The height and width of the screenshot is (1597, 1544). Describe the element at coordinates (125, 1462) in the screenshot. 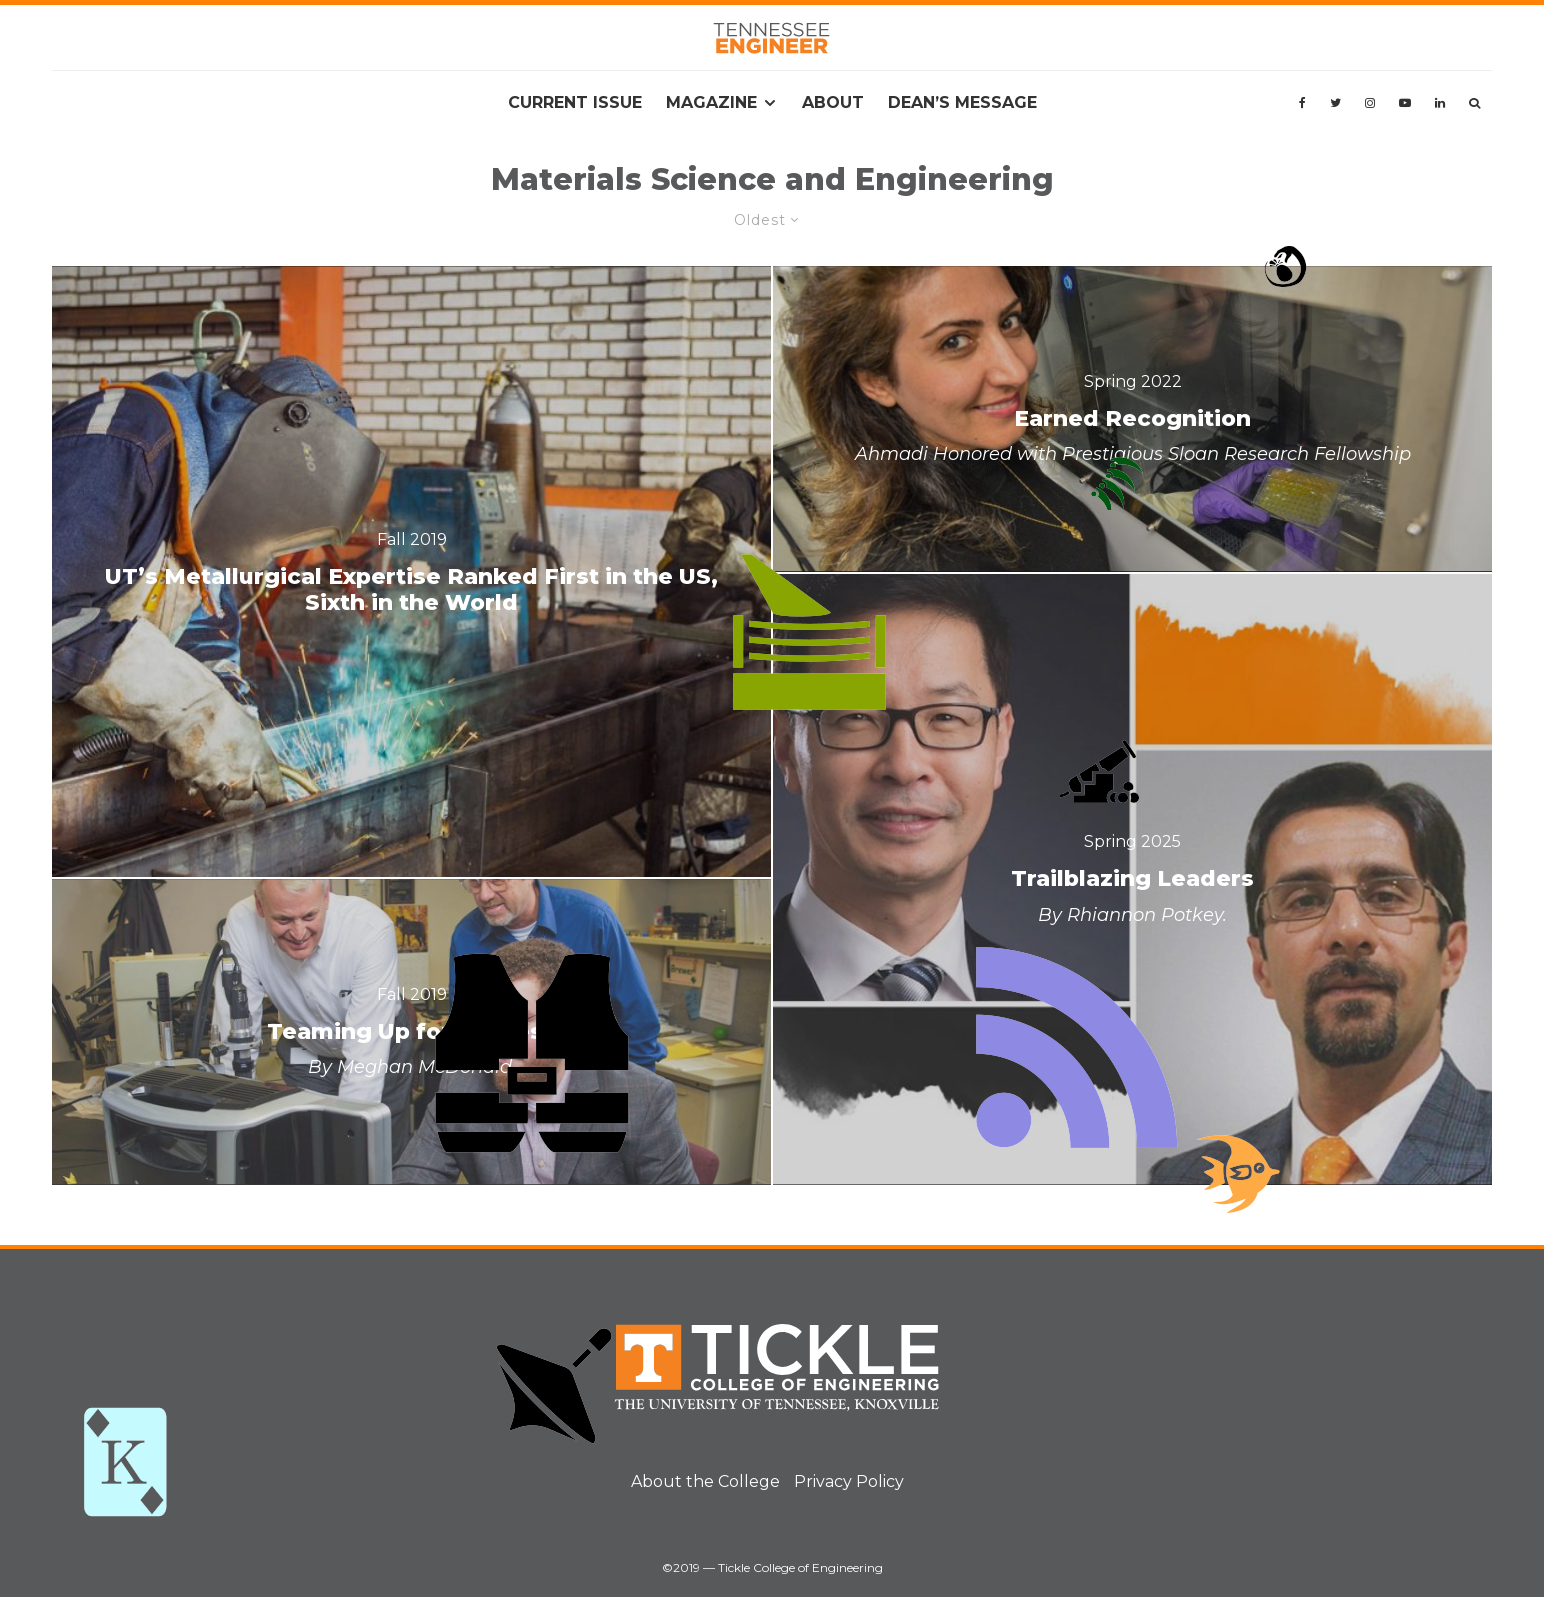

I see `king of diamonds playing card` at that location.